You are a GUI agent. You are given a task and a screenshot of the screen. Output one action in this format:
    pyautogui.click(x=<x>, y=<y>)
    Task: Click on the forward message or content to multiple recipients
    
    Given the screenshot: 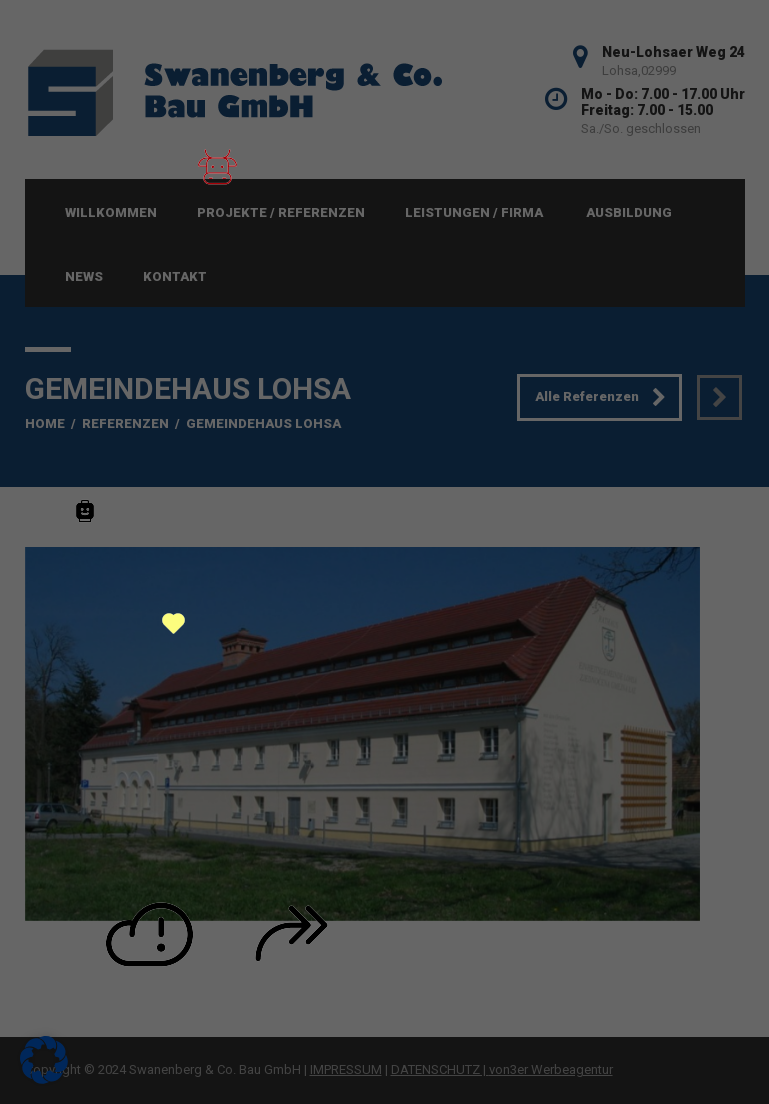 What is the action you would take?
    pyautogui.click(x=291, y=933)
    